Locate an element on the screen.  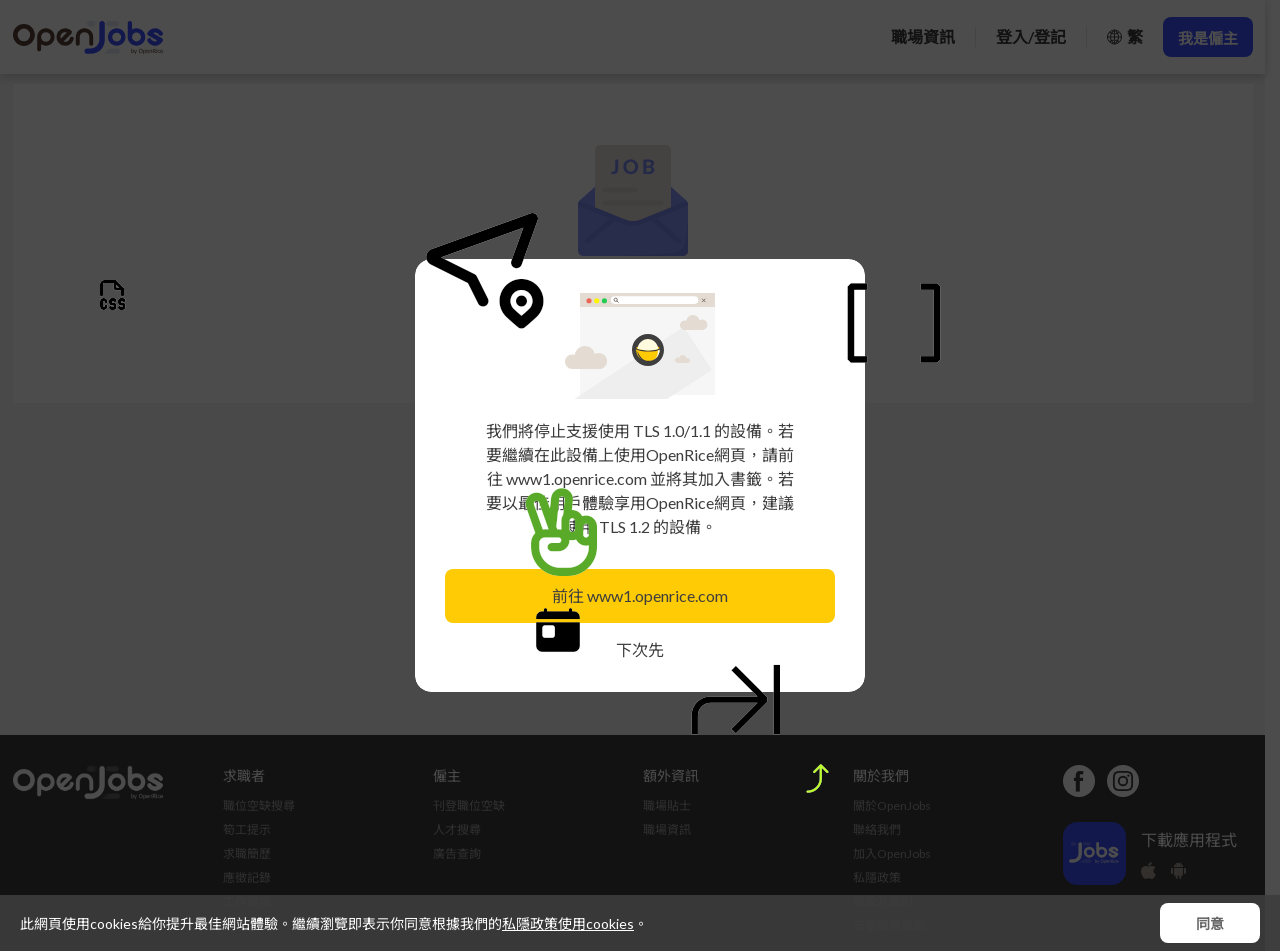
move cursor to next tab stop is located at coordinates (729, 696).